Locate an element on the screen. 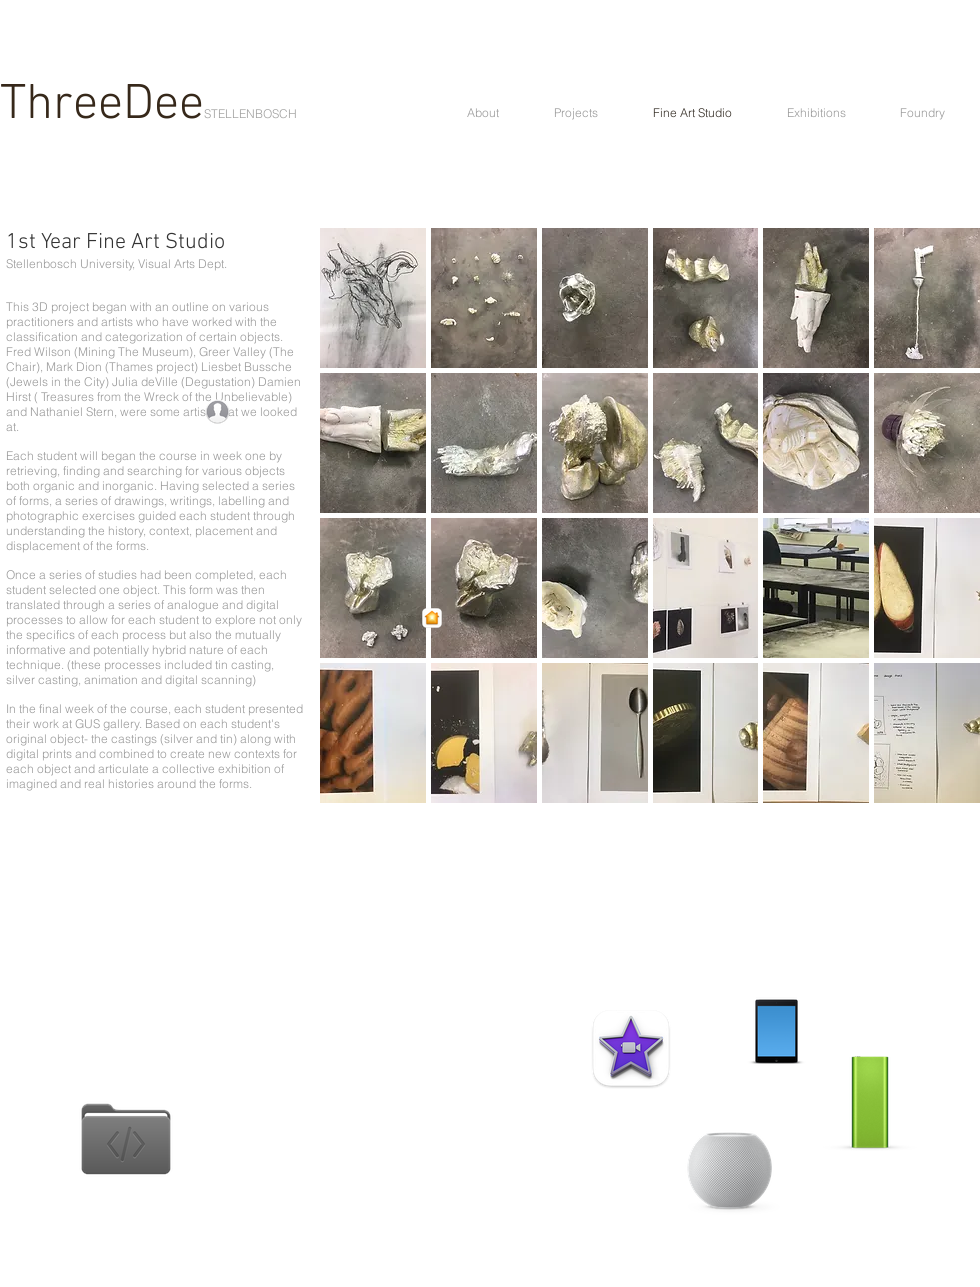 Image resolution: width=980 pixels, height=1287 pixels. view connected iPad mini device is located at coordinates (776, 1025).